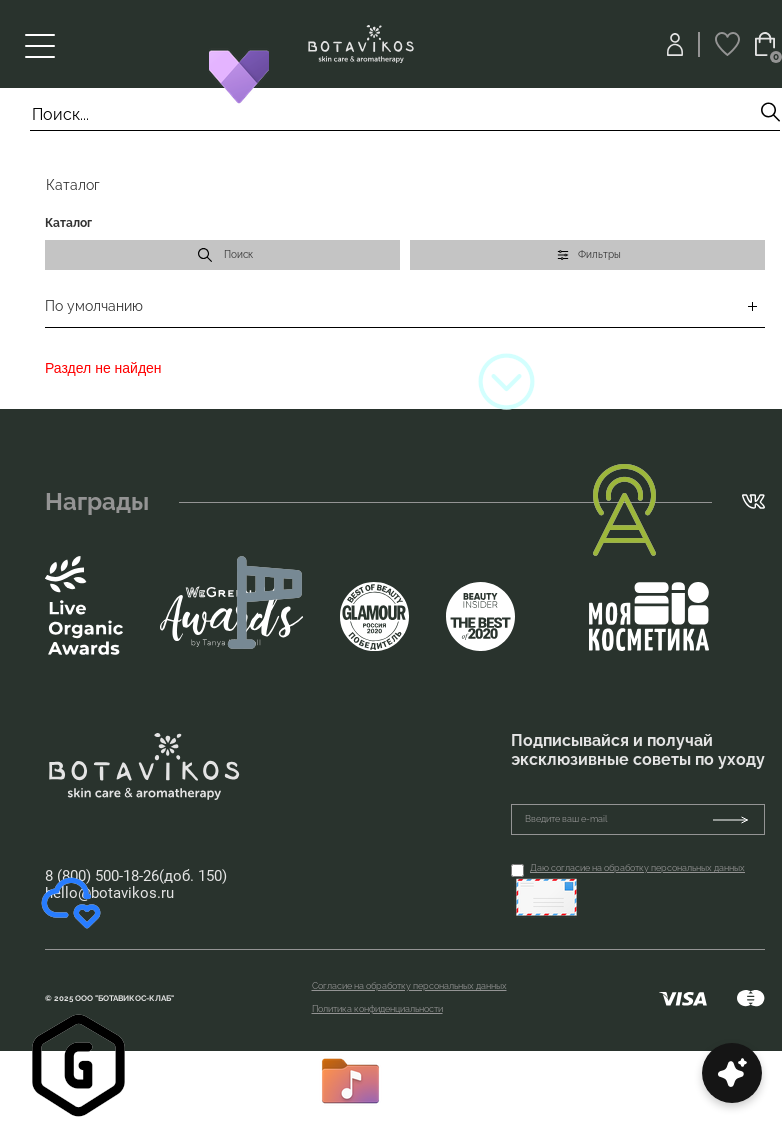 The height and width of the screenshot is (1123, 782). I want to click on open Microsoft Kaizala service app, so click(239, 77).